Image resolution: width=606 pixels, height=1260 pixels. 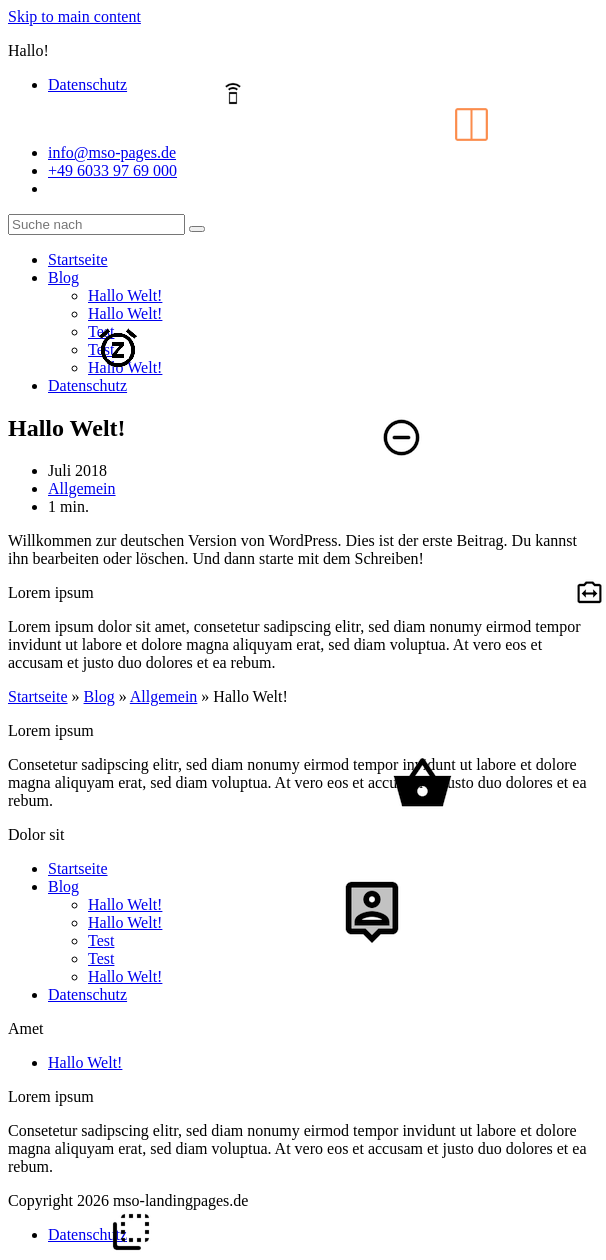 I want to click on snooze an alarm or reminder, so click(x=118, y=348).